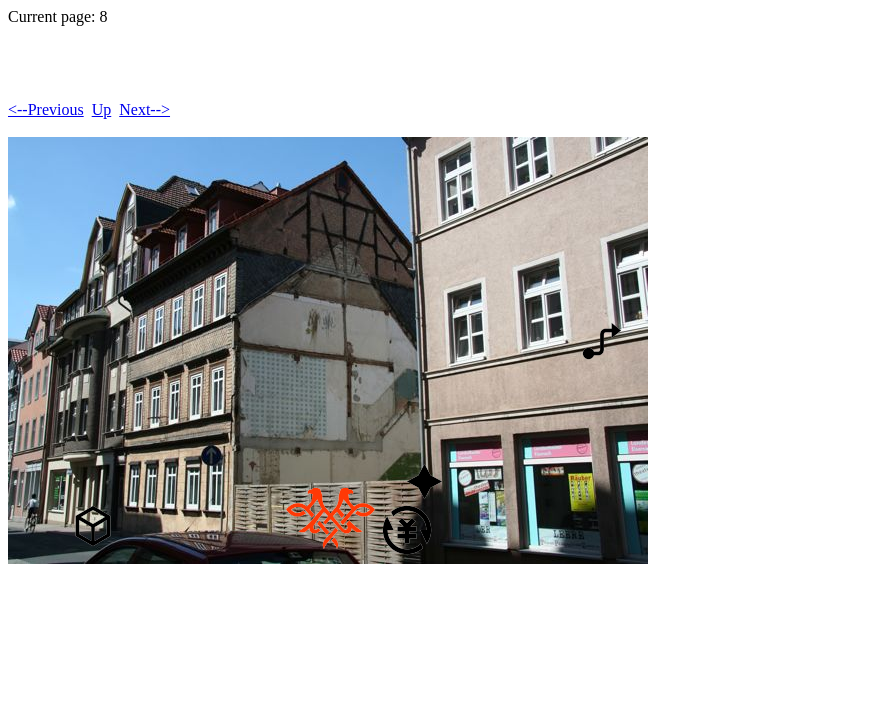 The height and width of the screenshot is (720, 893). What do you see at coordinates (330, 518) in the screenshot?
I see `air serbia airline logo` at bounding box center [330, 518].